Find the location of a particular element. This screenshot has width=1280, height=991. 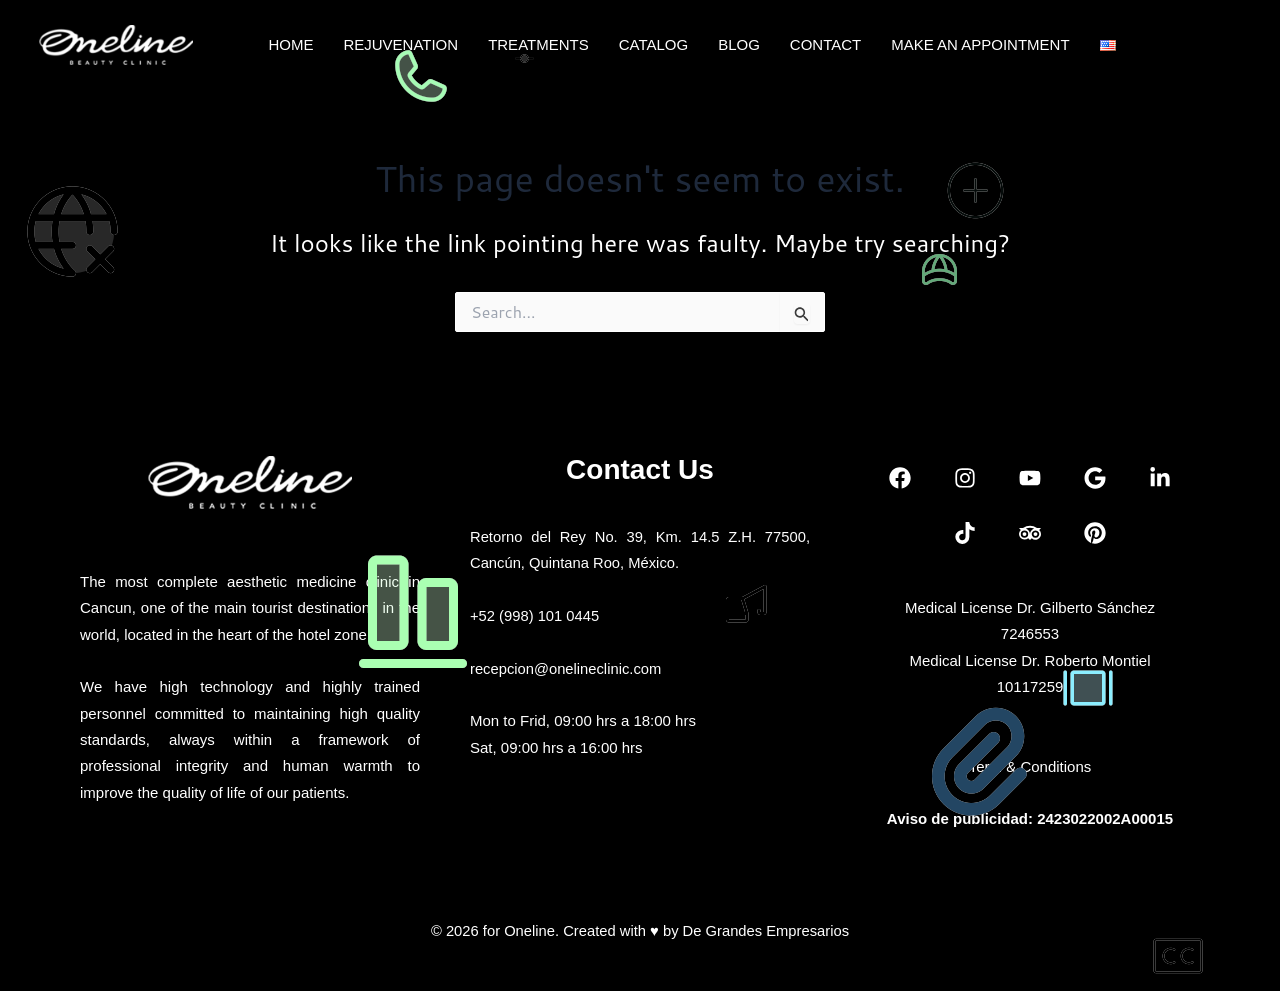

construction or building in progress is located at coordinates (747, 606).